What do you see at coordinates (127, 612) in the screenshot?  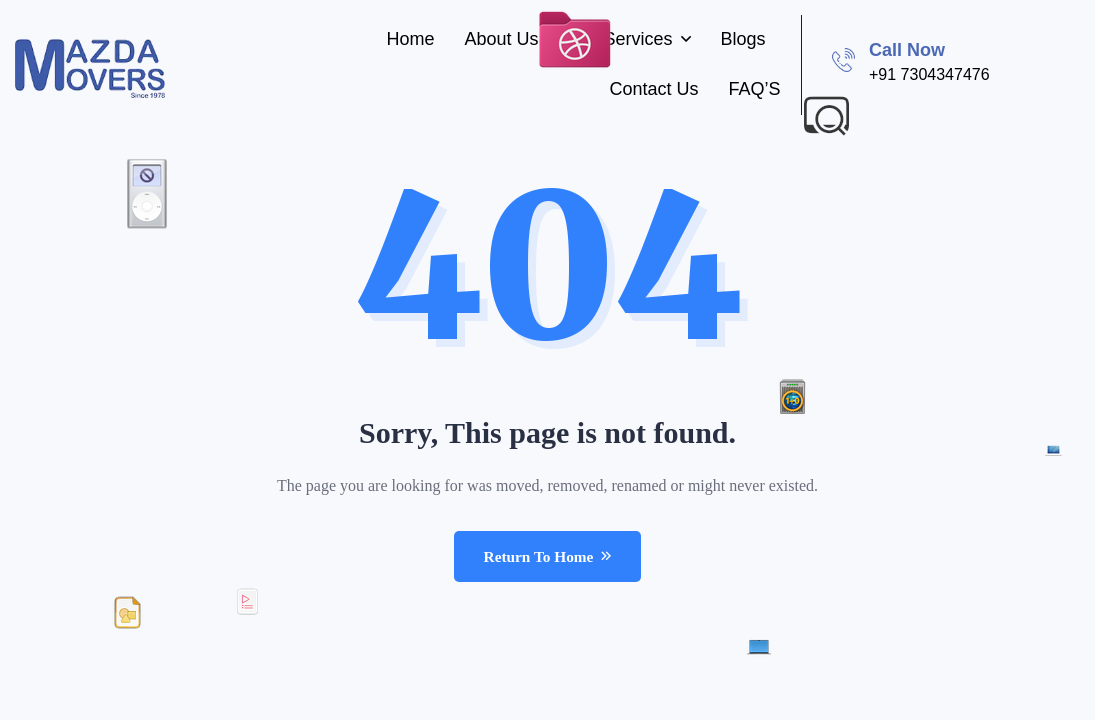 I see `a libreoffice draw document file` at bounding box center [127, 612].